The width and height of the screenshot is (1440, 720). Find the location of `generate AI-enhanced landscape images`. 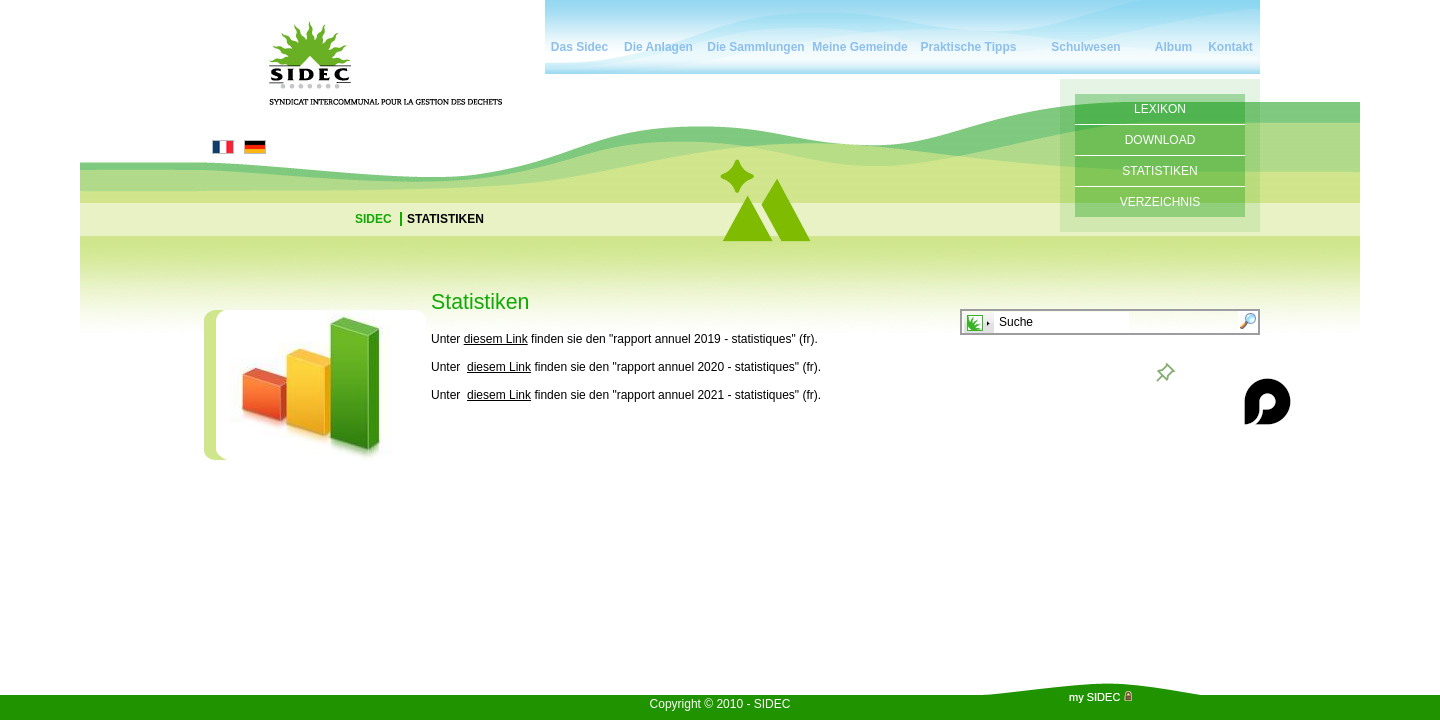

generate AI-enhanced landscape images is located at coordinates (764, 203).